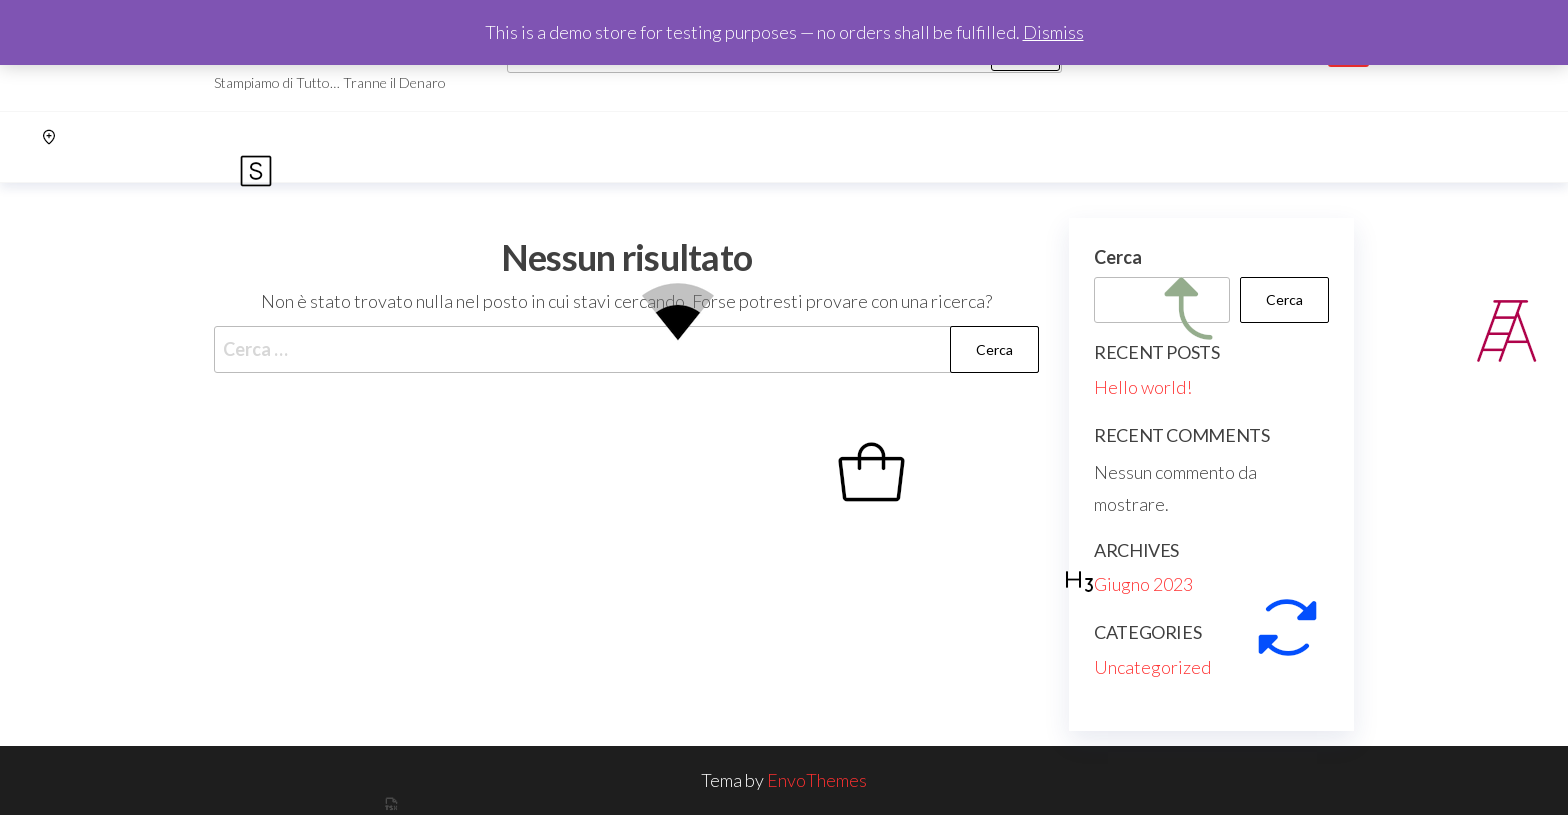 Image resolution: width=1568 pixels, height=815 pixels. What do you see at coordinates (391, 804) in the screenshot?
I see `open a typescript react component file` at bounding box center [391, 804].